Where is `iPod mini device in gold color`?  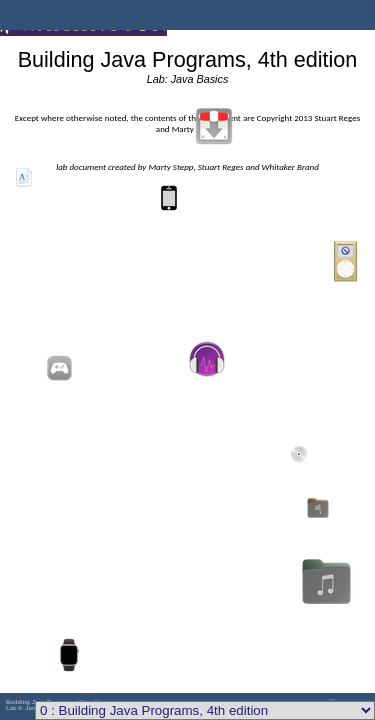
iPod mini device in gold color is located at coordinates (345, 261).